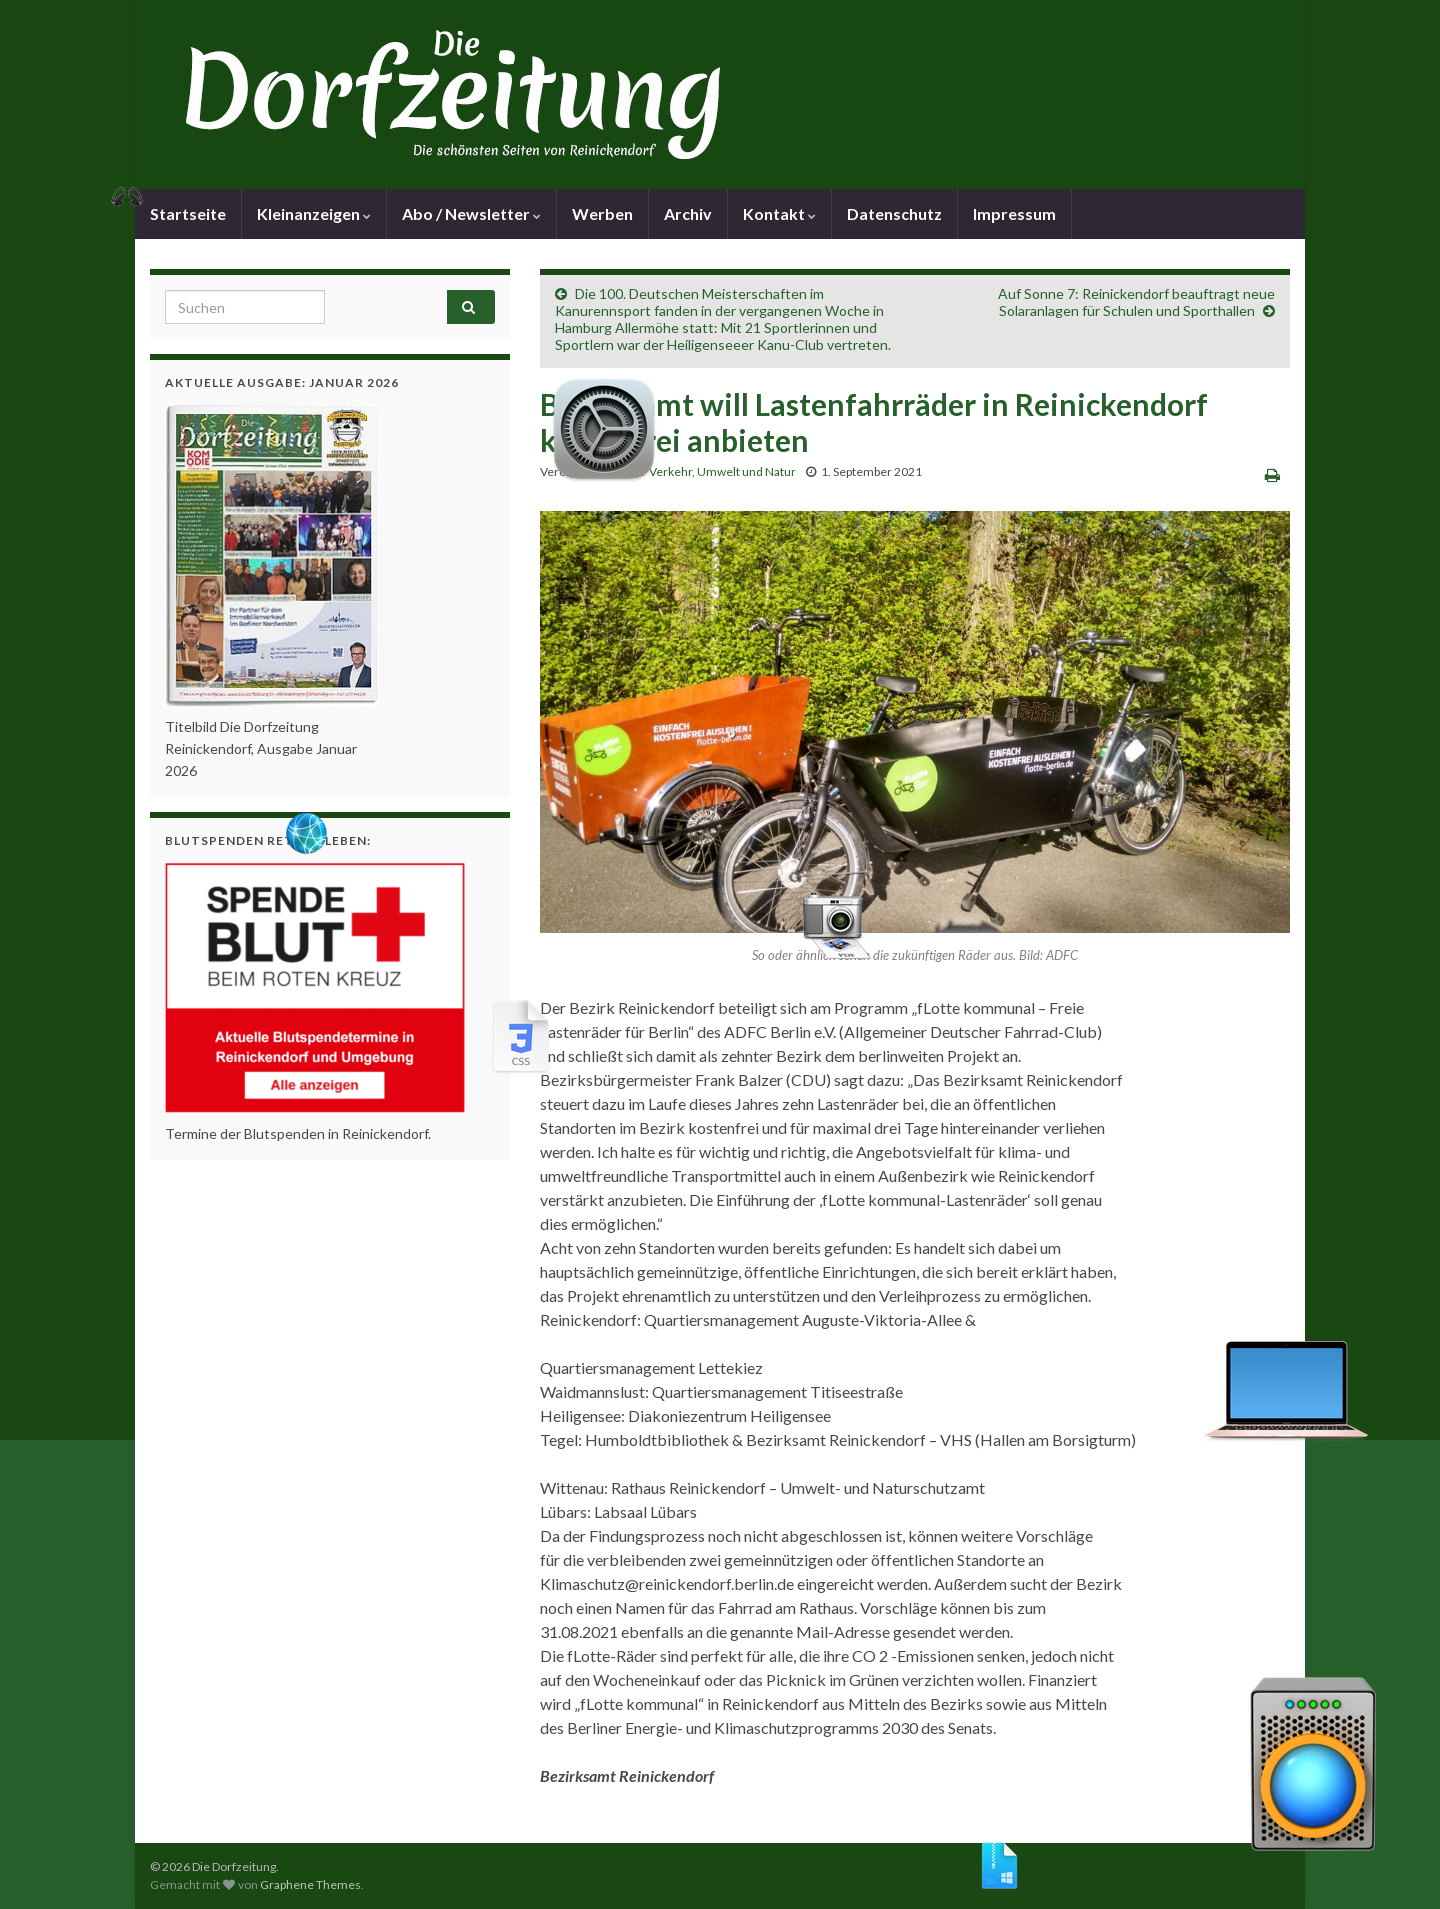  Describe the element at coordinates (1313, 1764) in the screenshot. I see `indicates a non-RAID configured storage device` at that location.